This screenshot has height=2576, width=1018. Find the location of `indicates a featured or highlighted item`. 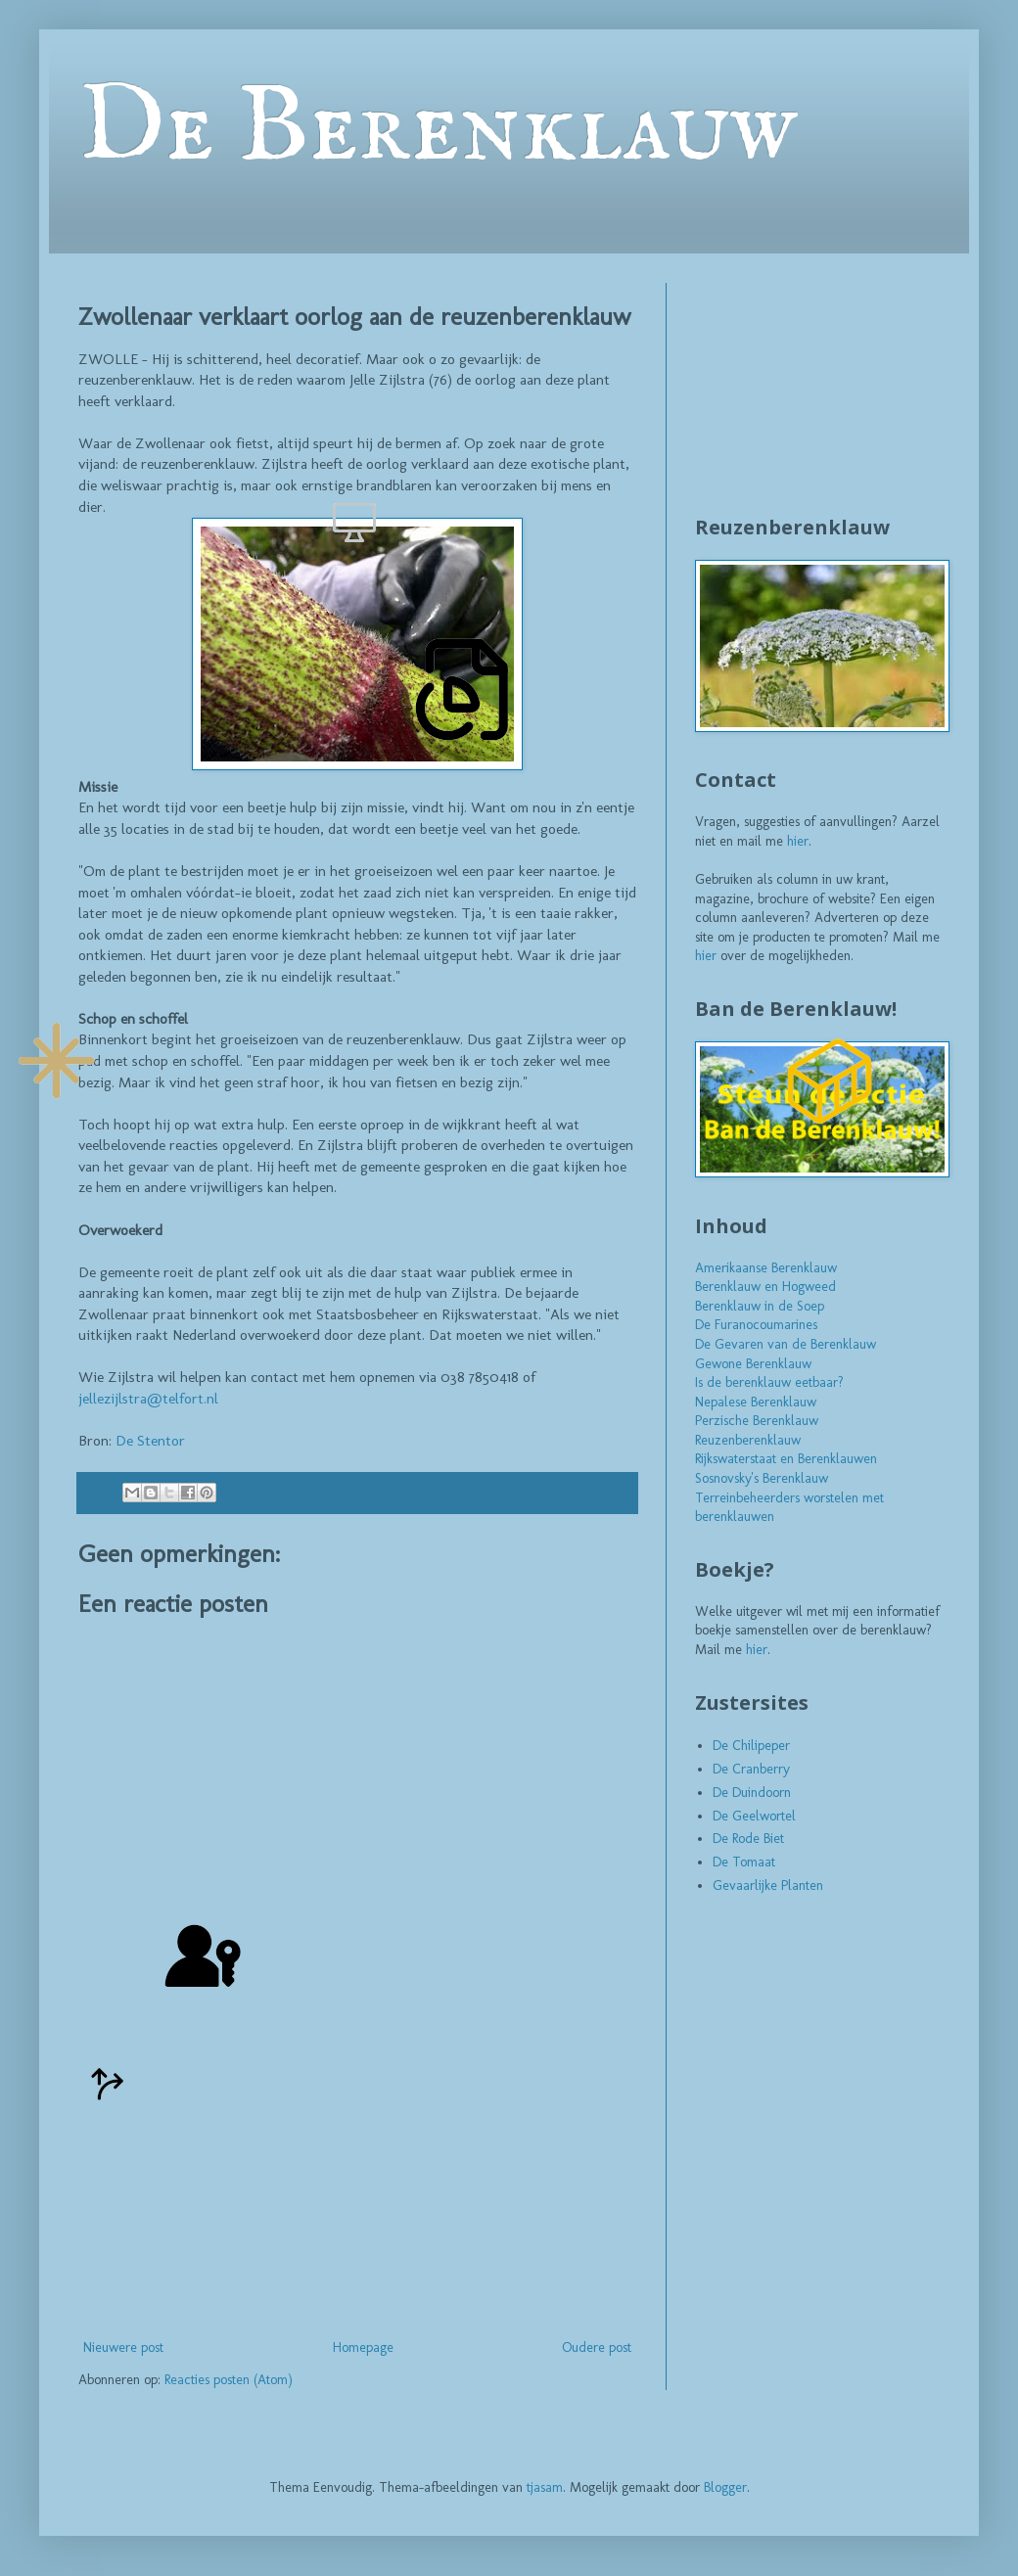

indicates a featured or highlighted item is located at coordinates (58, 1062).